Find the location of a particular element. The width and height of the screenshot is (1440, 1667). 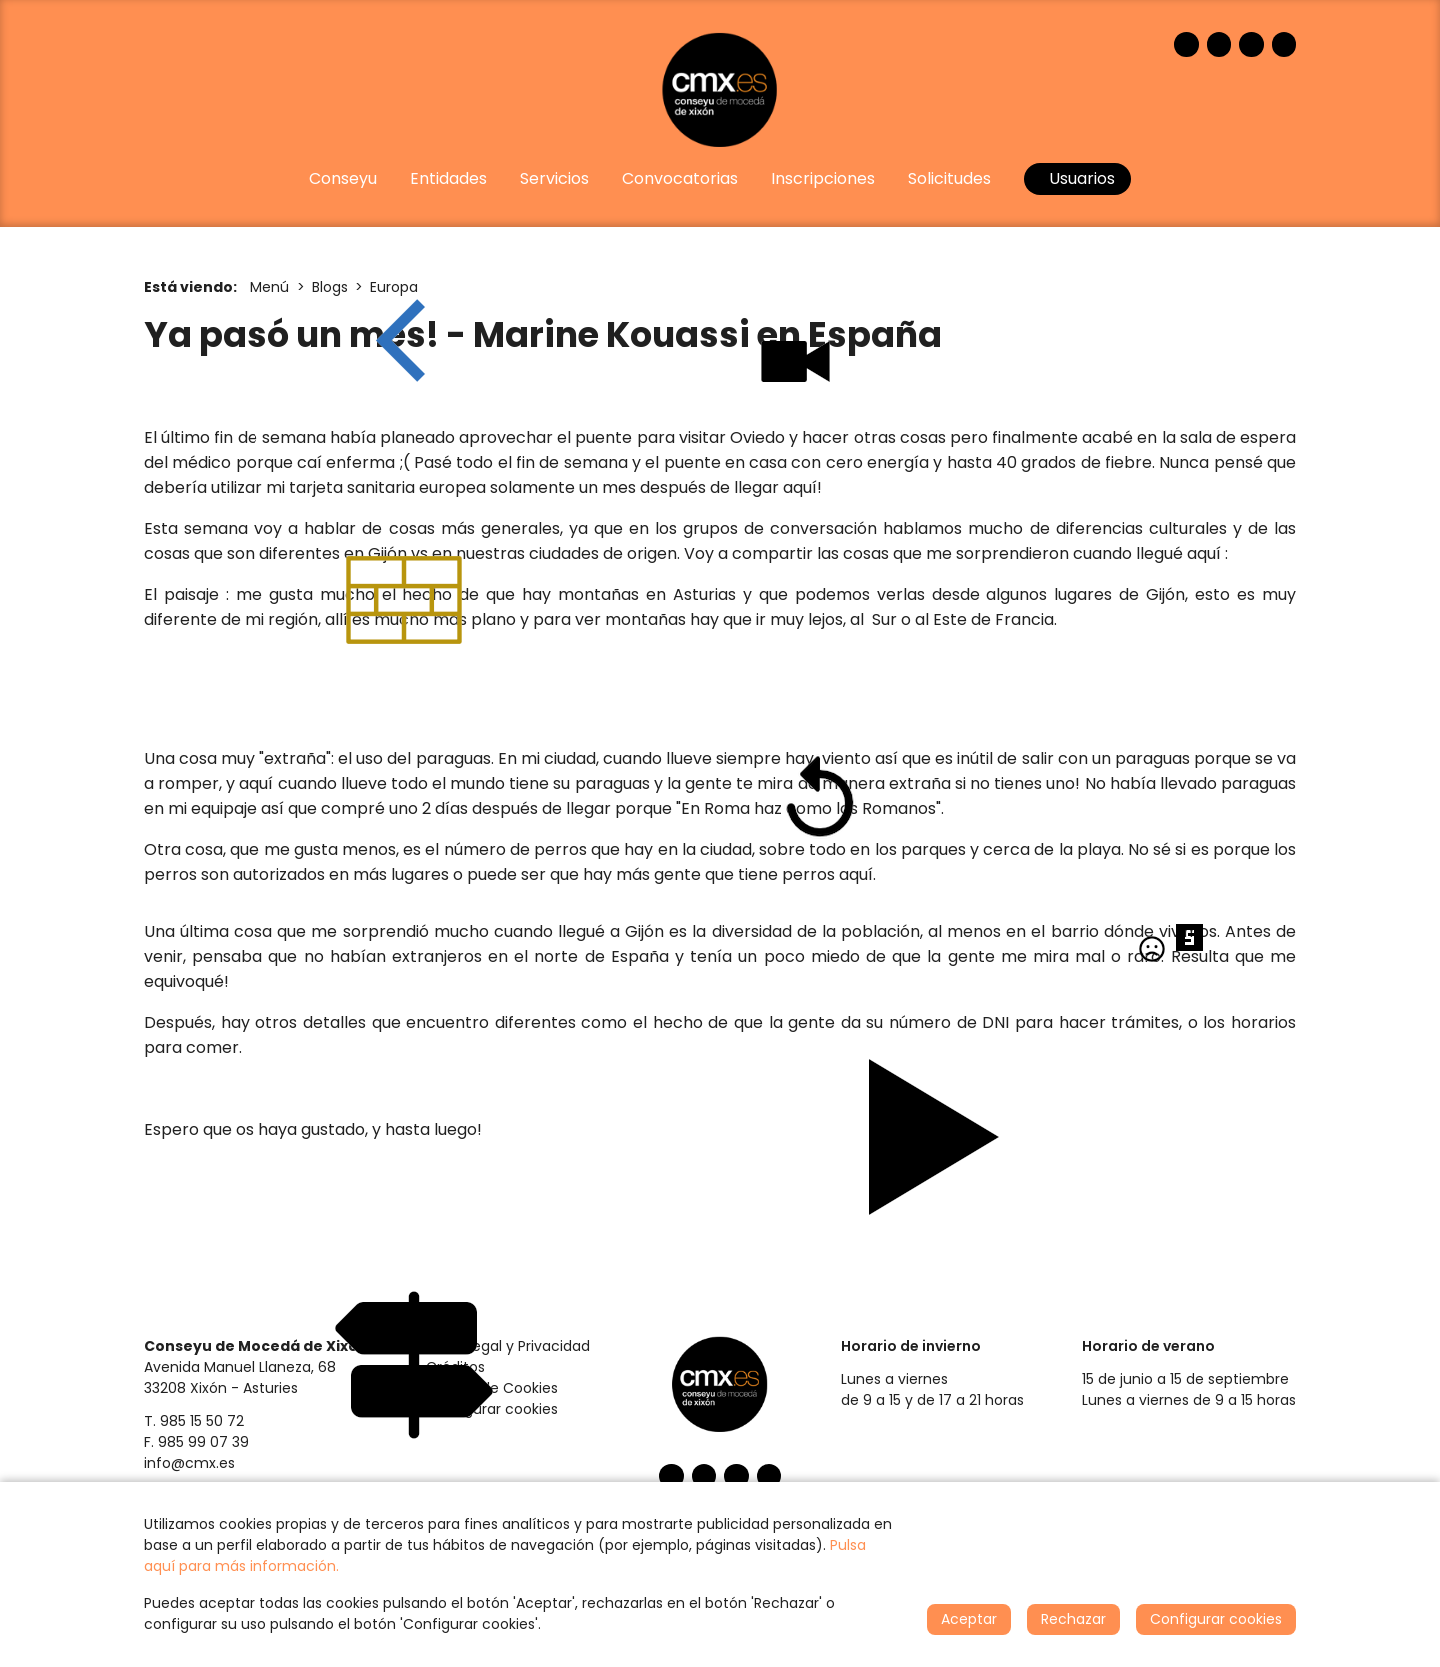

go back to the previous screen is located at coordinates (400, 340).